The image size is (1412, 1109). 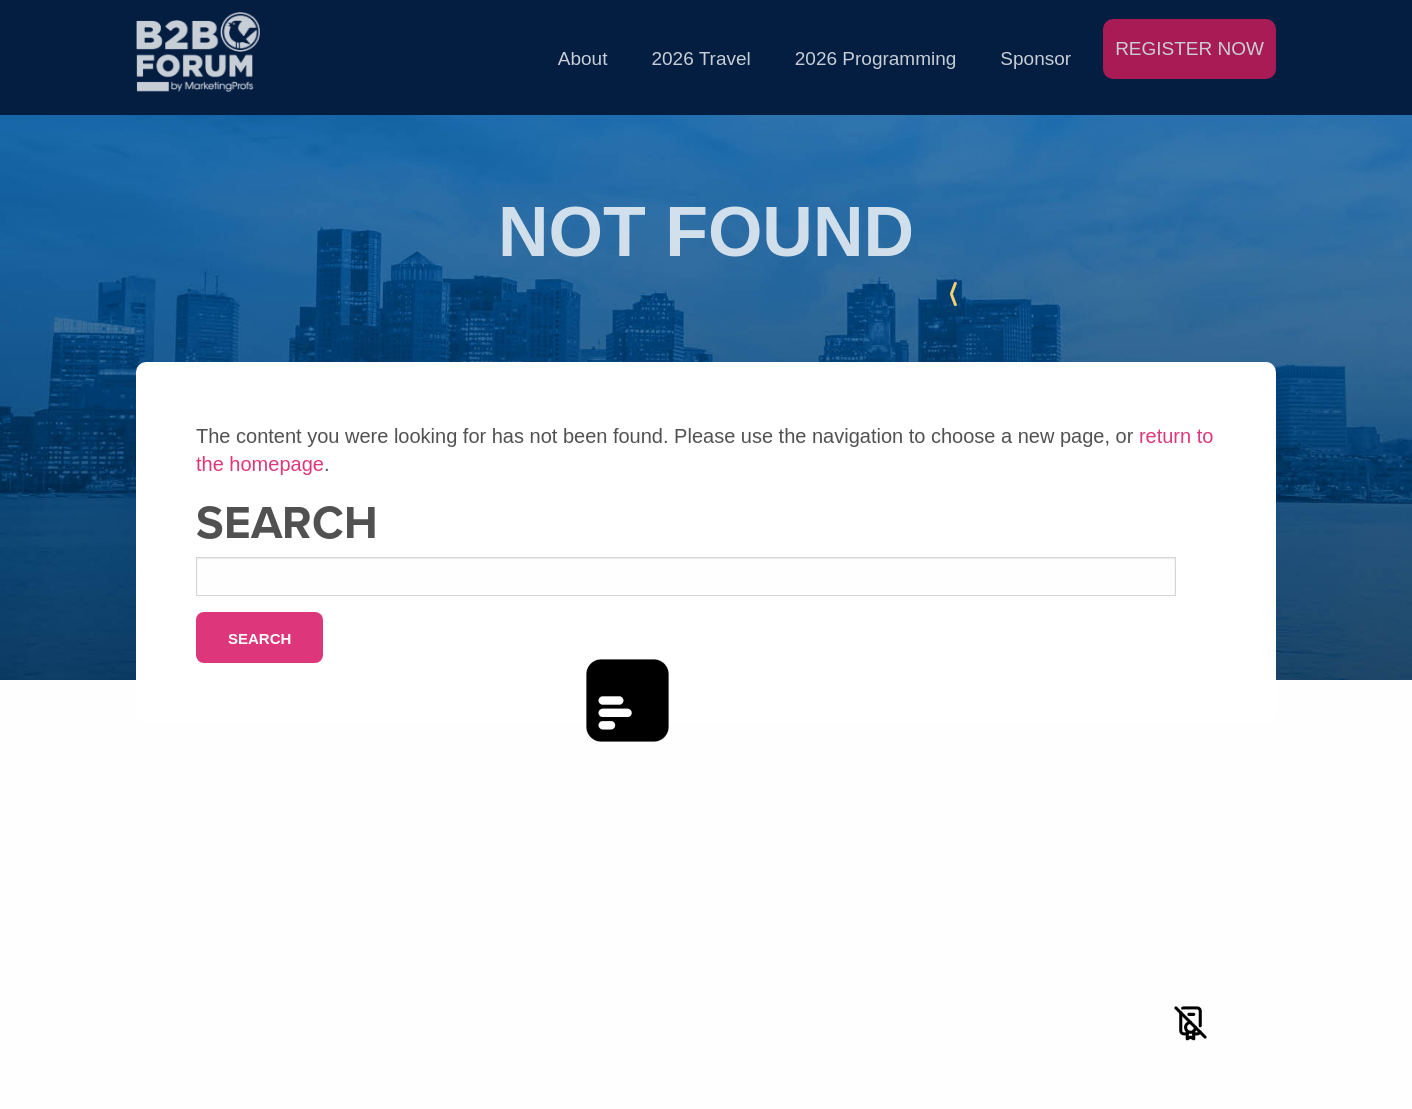 What do you see at coordinates (627, 700) in the screenshot?
I see `align content to bottom-left of container` at bounding box center [627, 700].